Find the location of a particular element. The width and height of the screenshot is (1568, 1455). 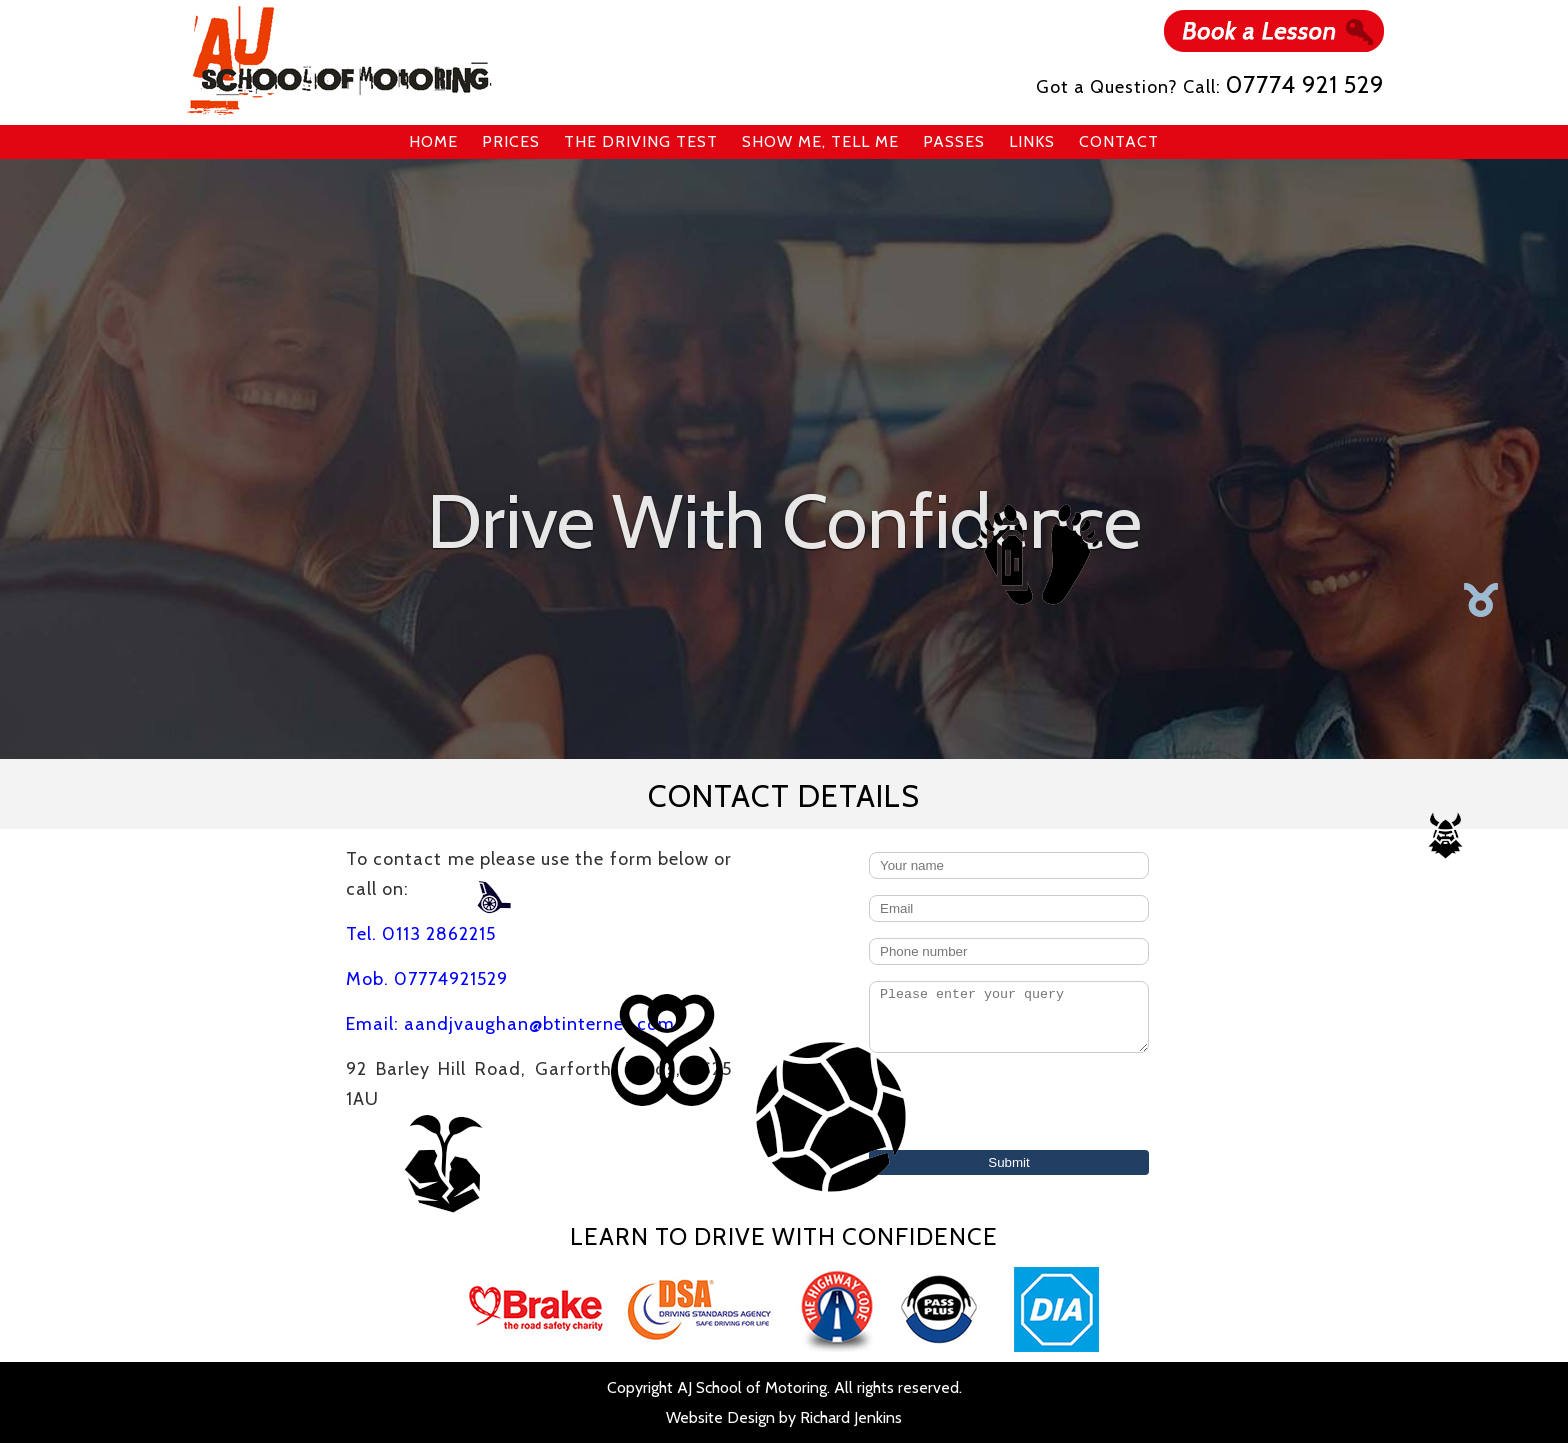

taurus zodiac sign indicator is located at coordinates (1481, 600).